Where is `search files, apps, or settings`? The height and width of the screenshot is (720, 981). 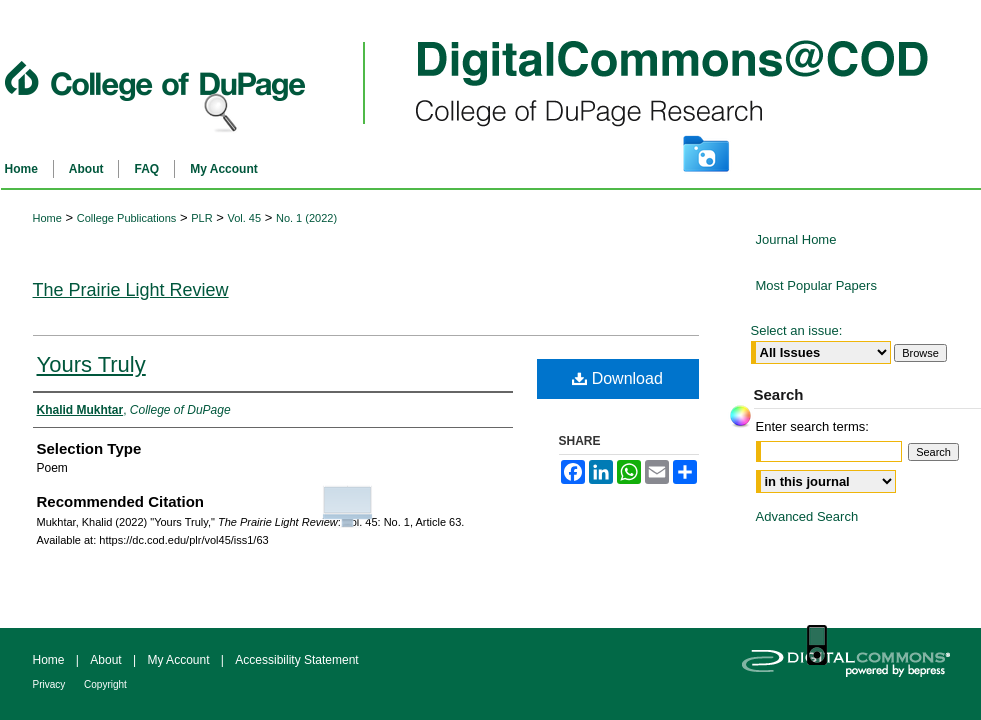 search files, apps, or settings is located at coordinates (220, 112).